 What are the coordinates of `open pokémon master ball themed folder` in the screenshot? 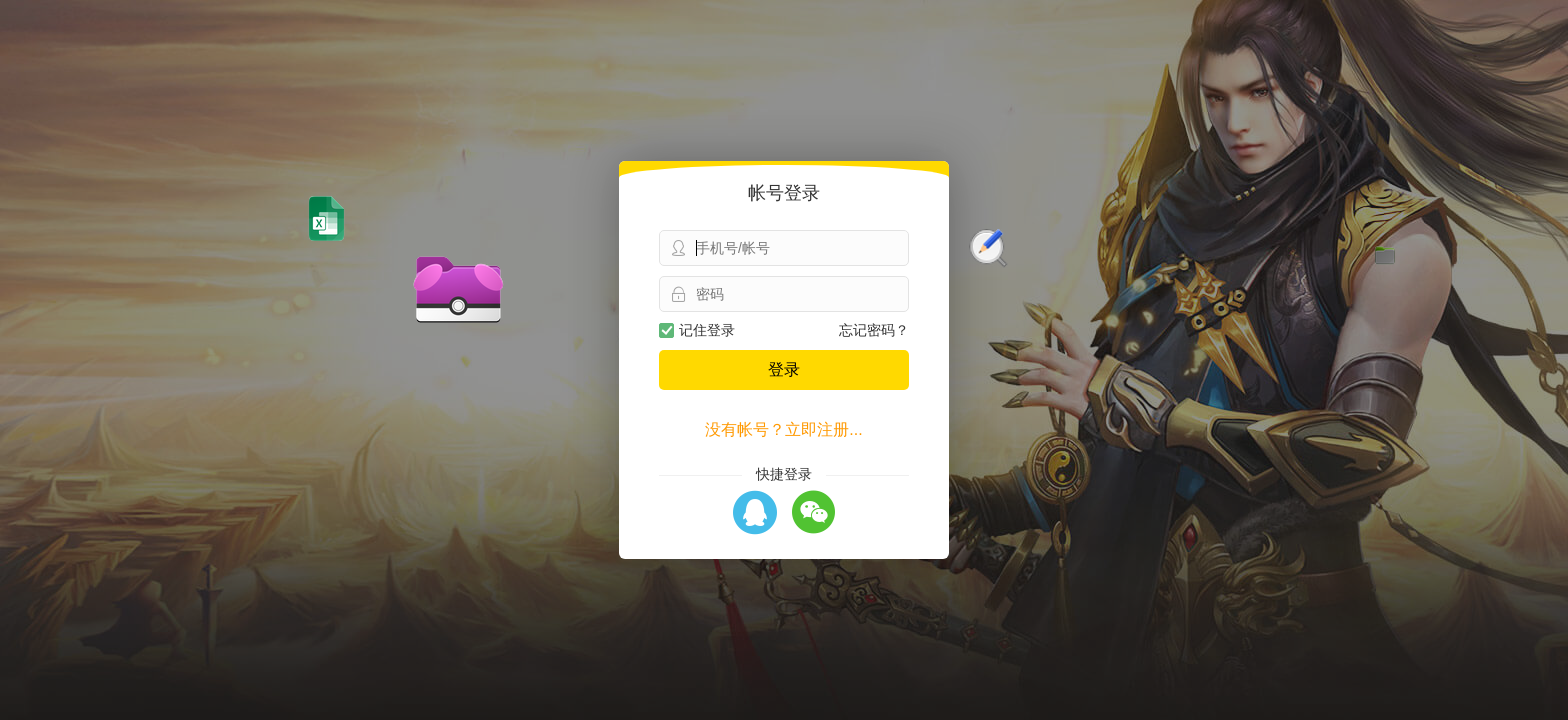 It's located at (458, 292).